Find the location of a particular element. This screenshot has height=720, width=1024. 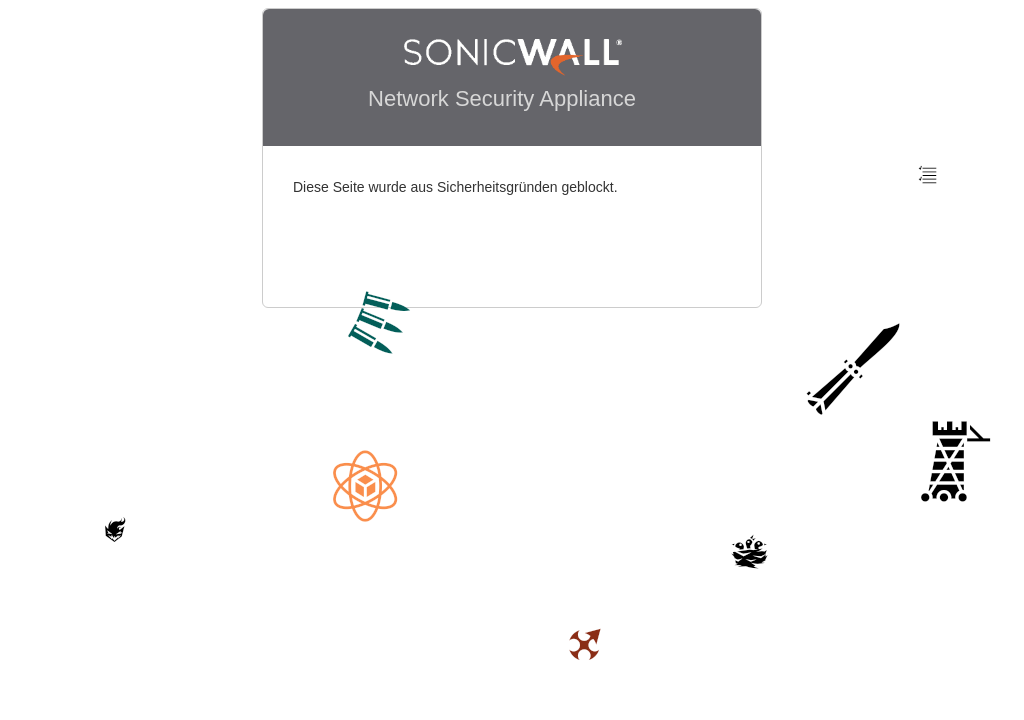

select shuriken weapon in game inventory is located at coordinates (585, 644).